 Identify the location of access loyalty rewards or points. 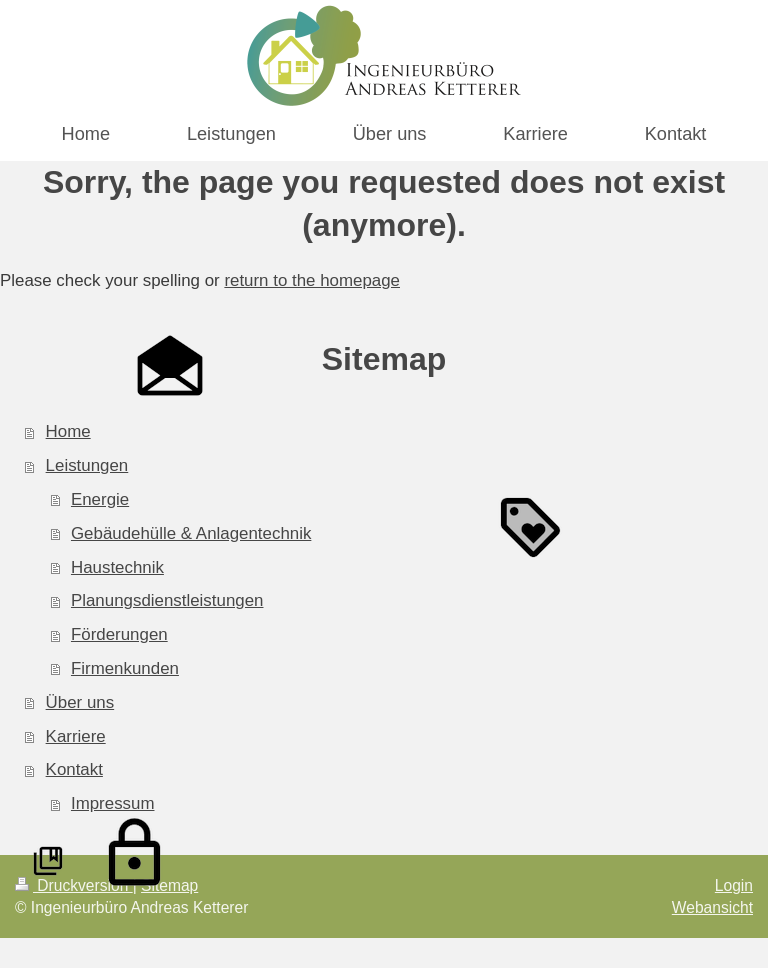
(530, 527).